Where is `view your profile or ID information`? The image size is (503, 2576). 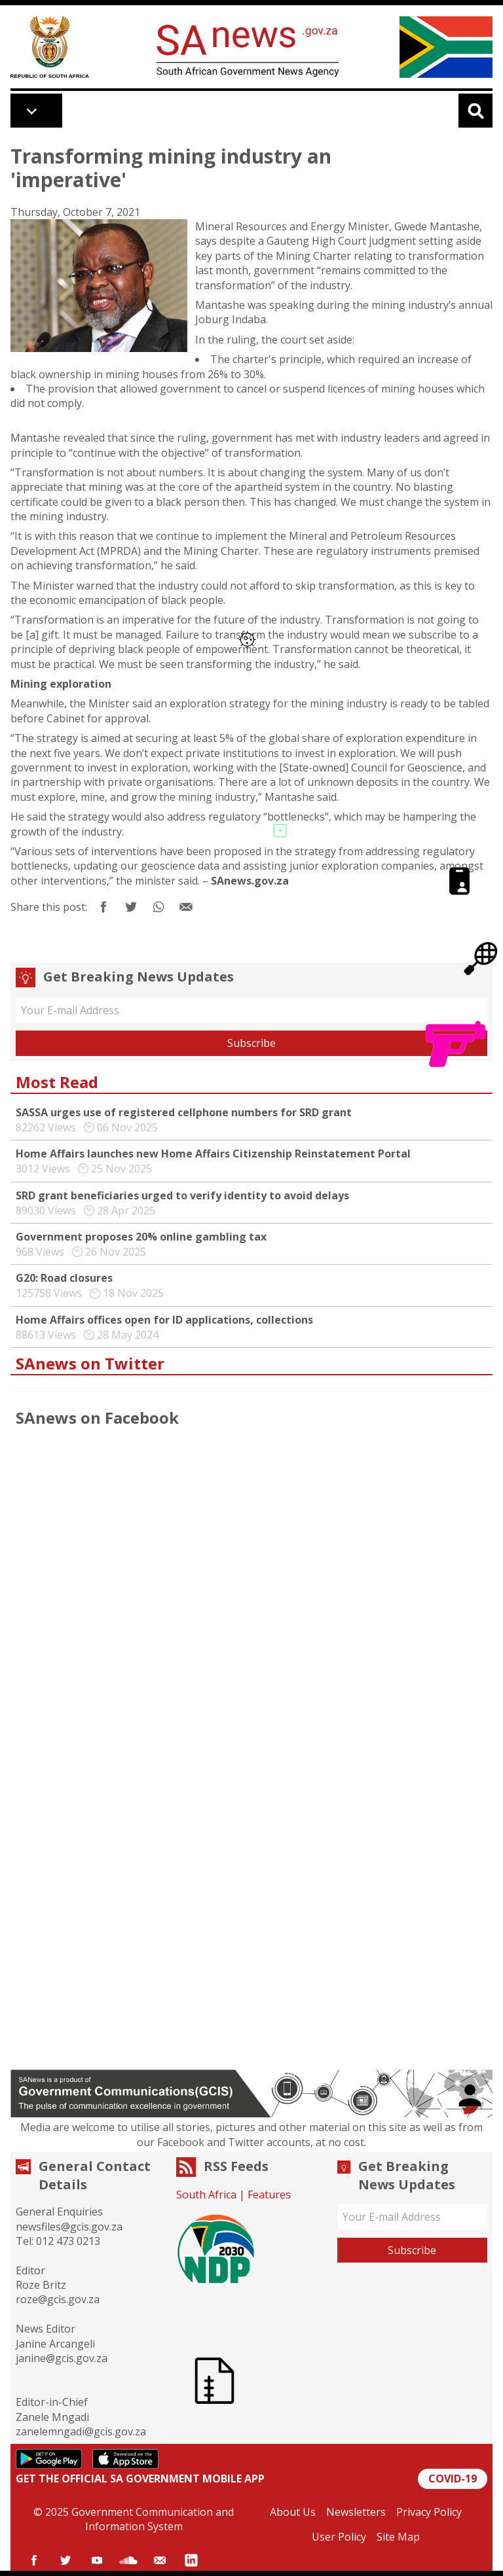
view your profile or ID information is located at coordinates (459, 881).